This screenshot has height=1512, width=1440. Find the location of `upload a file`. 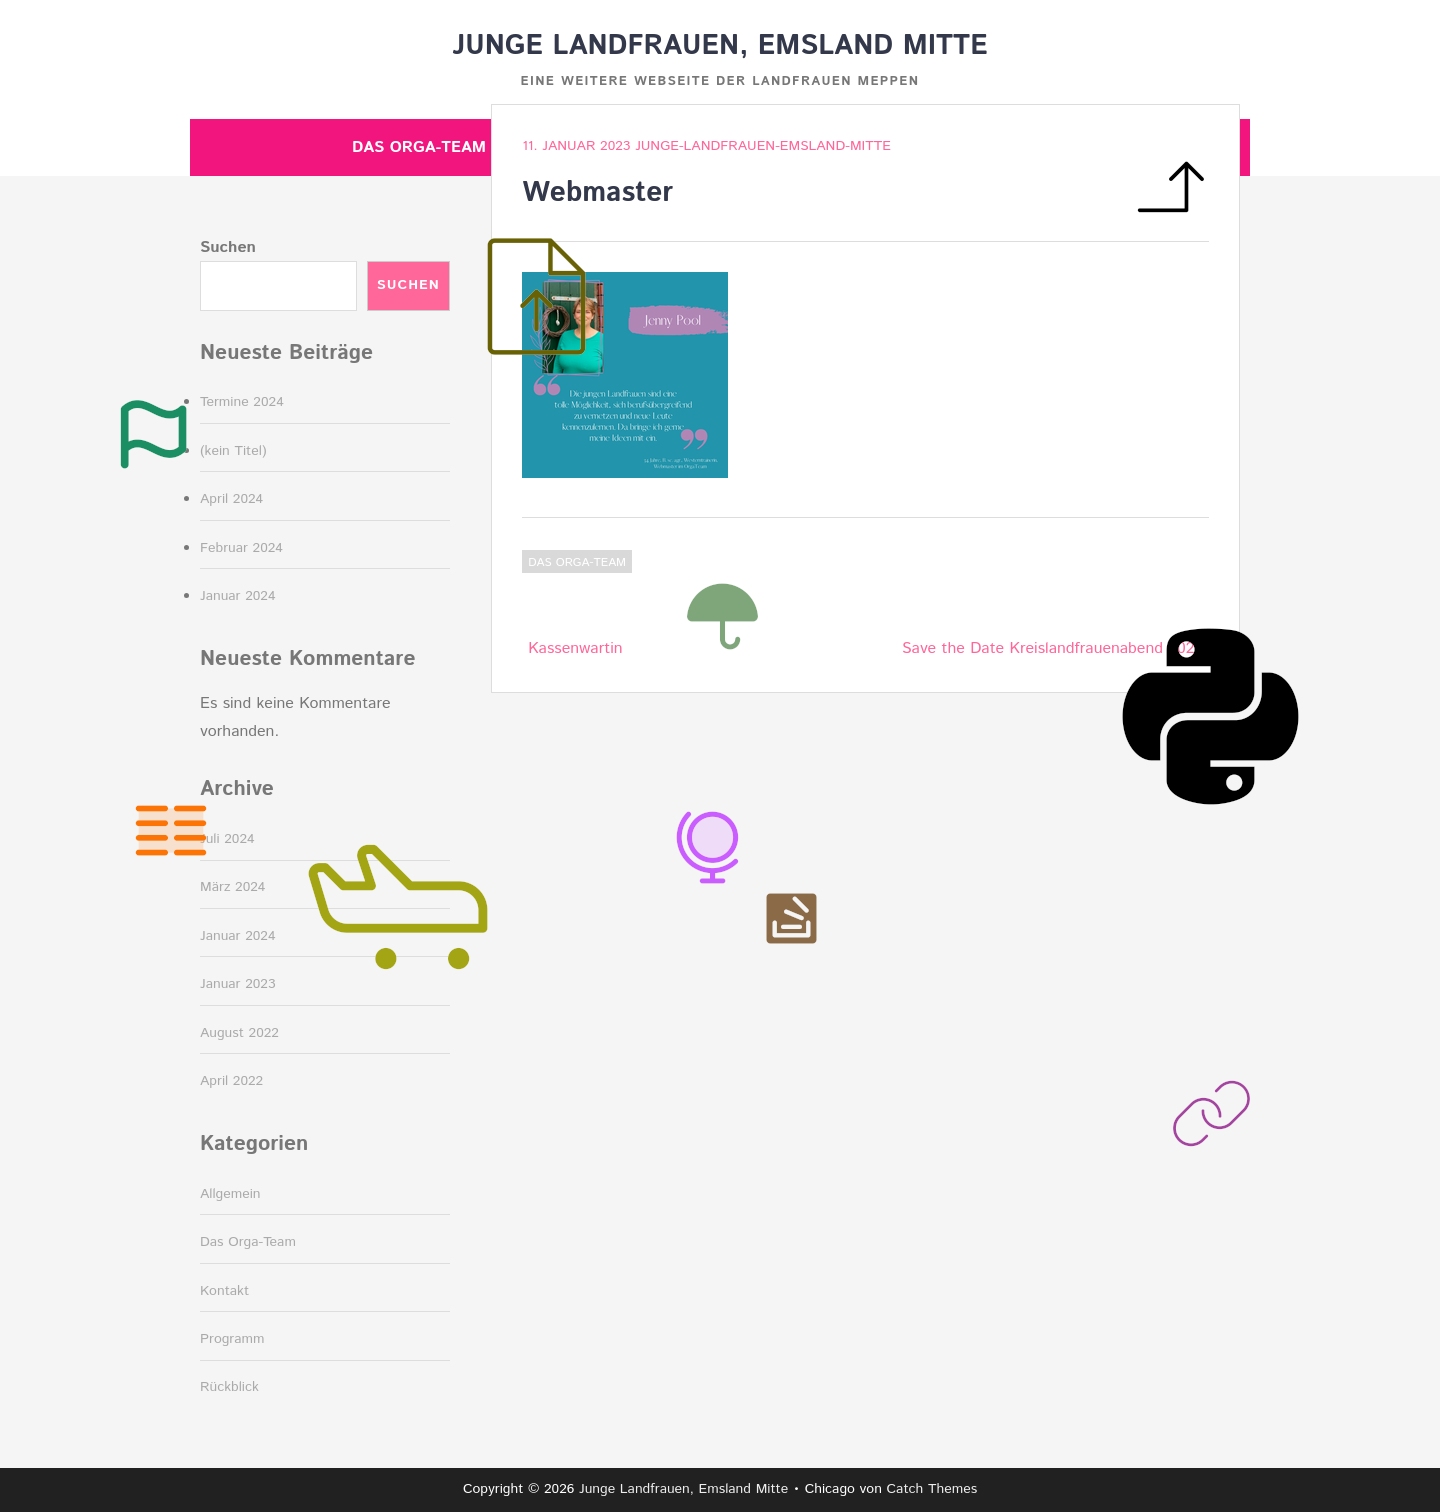

upload a file is located at coordinates (536, 296).